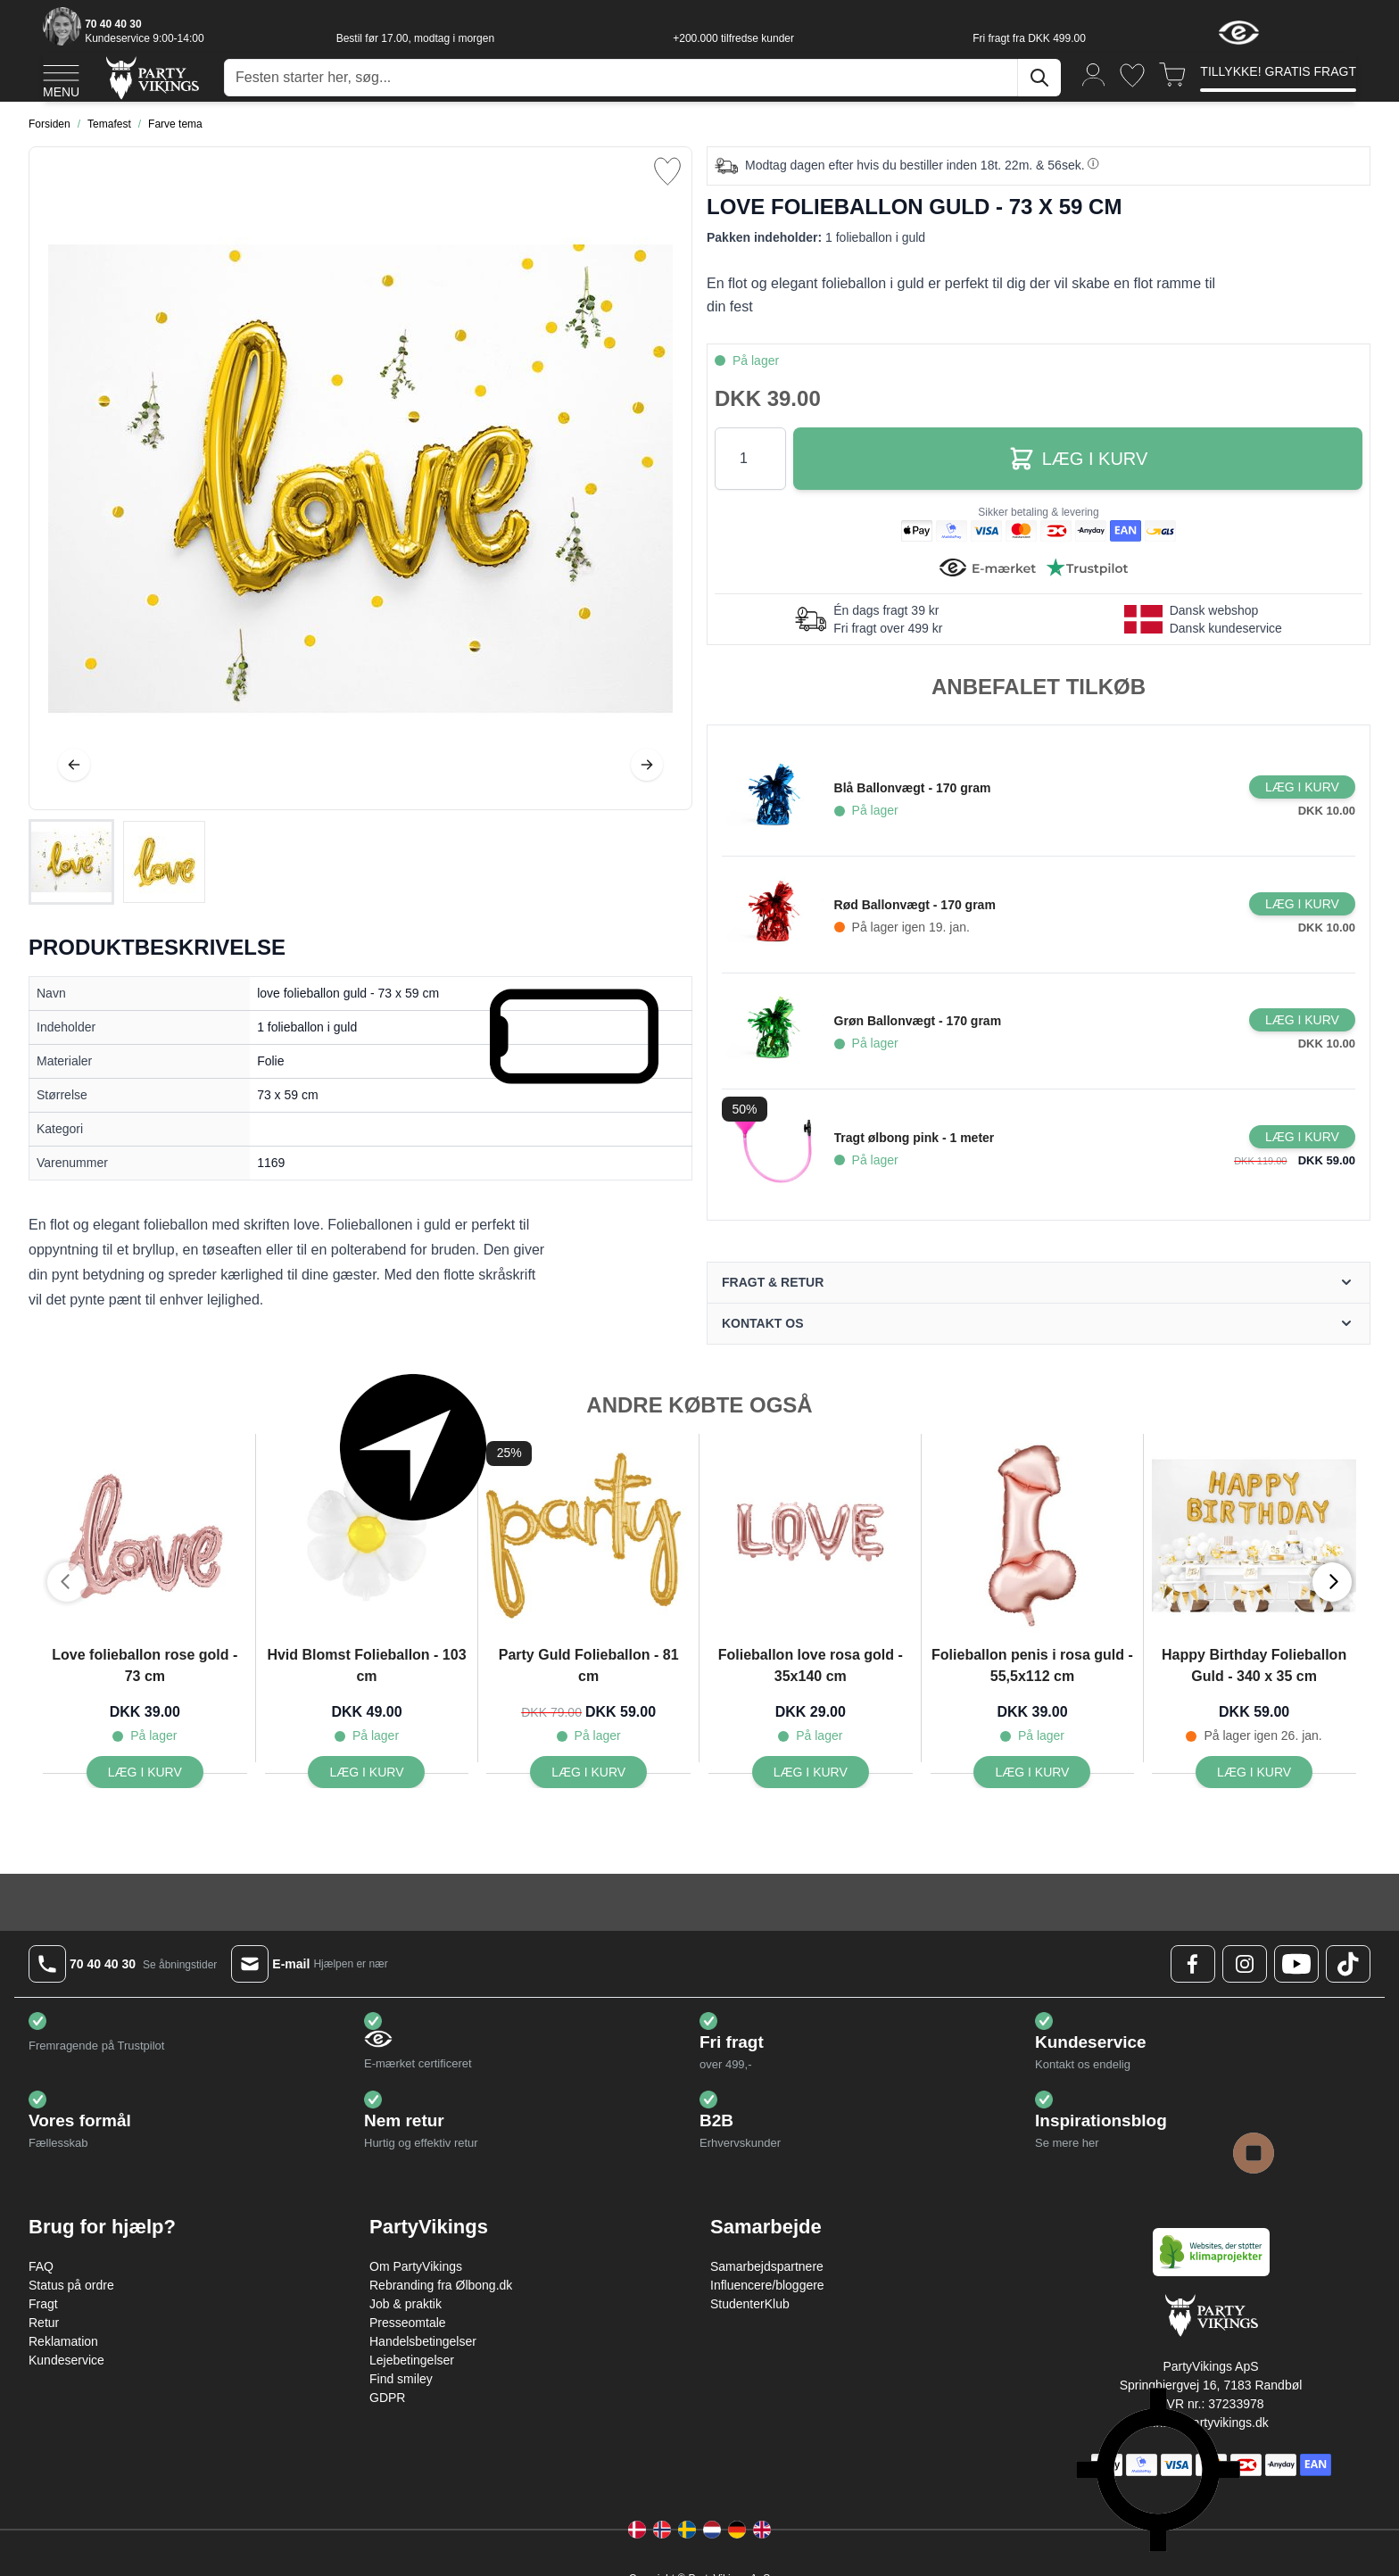  I want to click on find my current location, so click(1158, 2470).